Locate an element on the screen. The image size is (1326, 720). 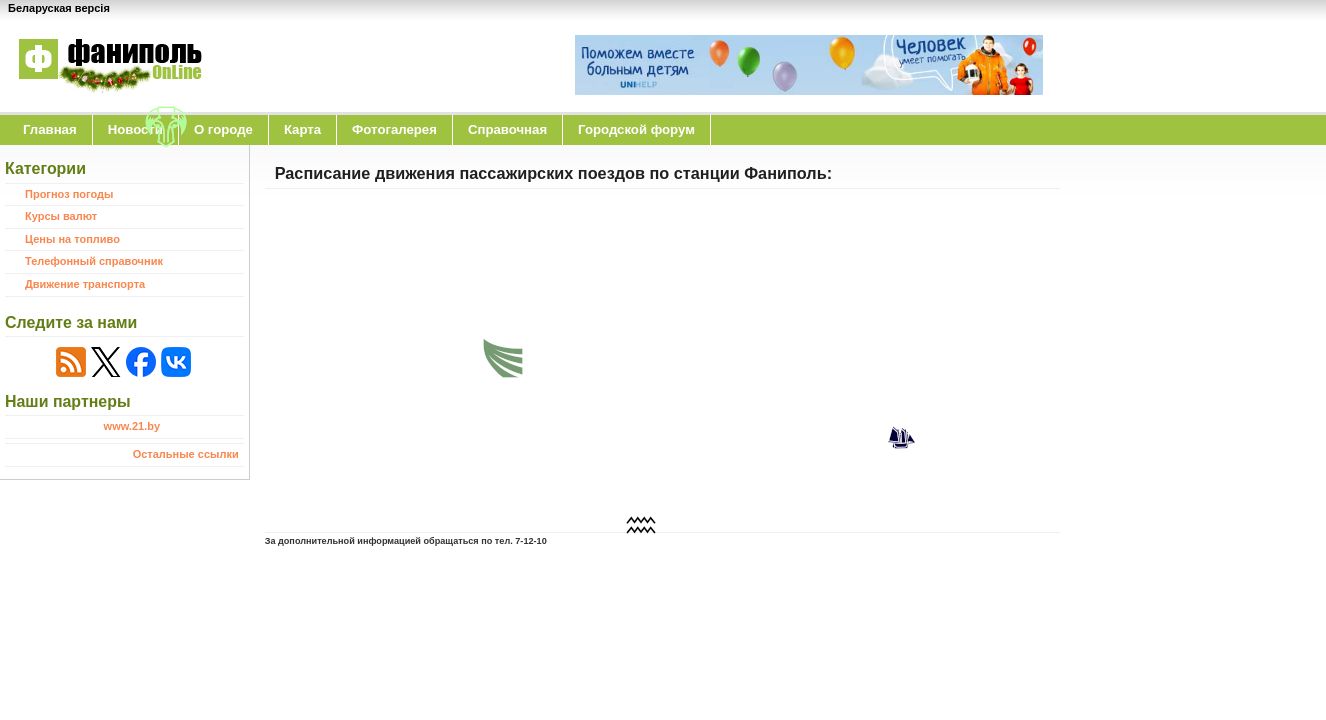
access demon or boss enemy profile is located at coordinates (166, 127).